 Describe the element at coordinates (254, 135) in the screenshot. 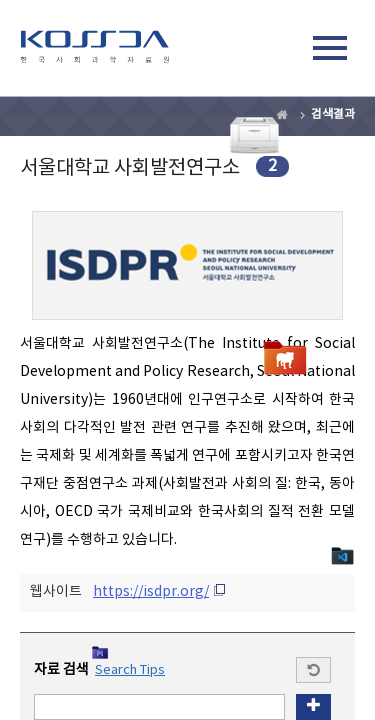

I see `access printer settings` at that location.